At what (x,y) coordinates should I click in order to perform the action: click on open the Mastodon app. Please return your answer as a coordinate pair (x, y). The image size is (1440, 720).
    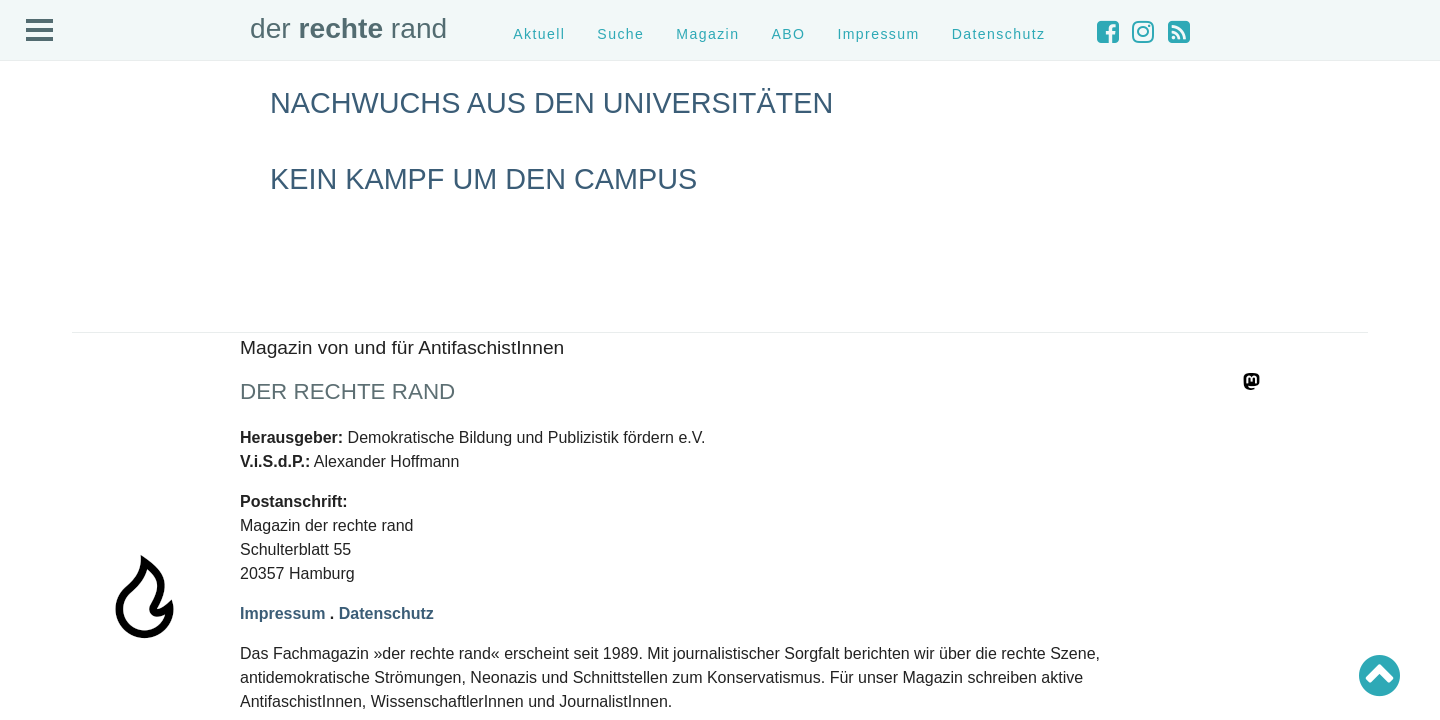
    Looking at the image, I should click on (1251, 381).